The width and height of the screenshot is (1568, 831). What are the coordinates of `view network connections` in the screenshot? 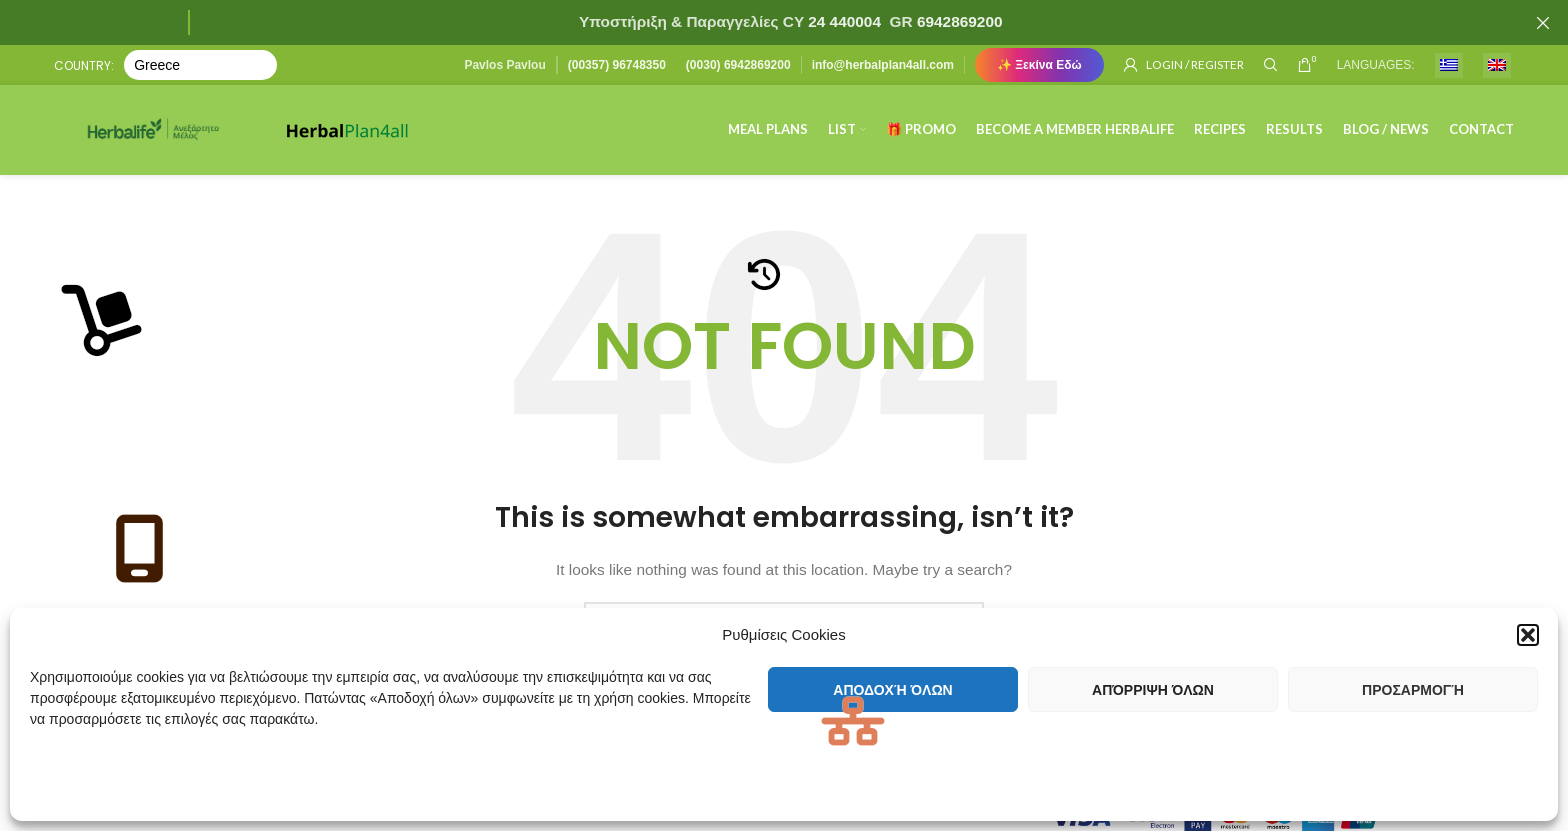 It's located at (853, 721).